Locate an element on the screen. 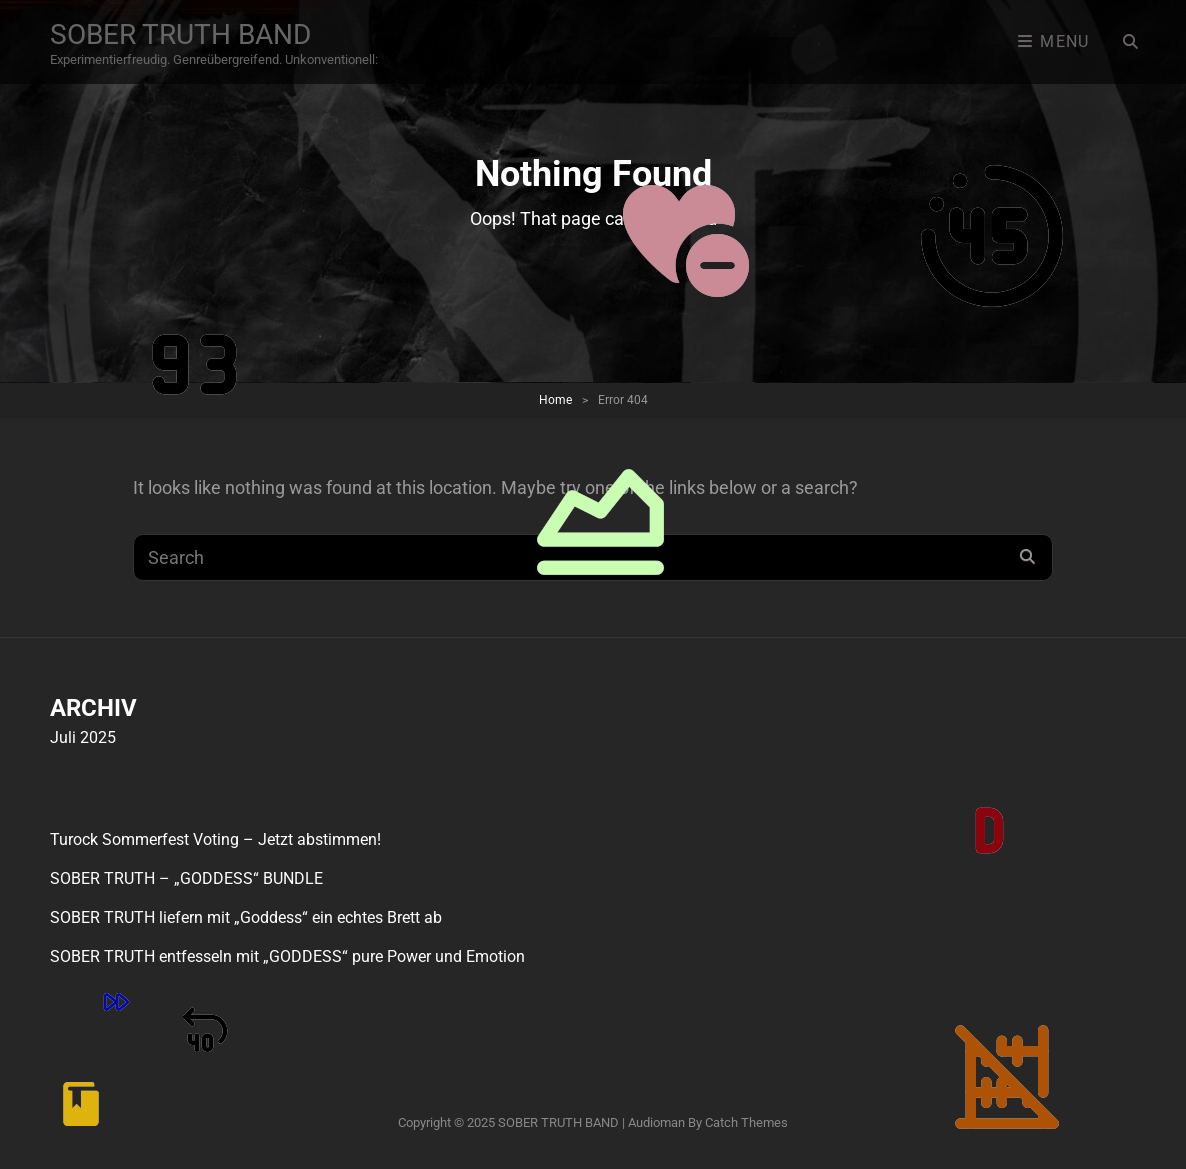  displays the number 93 as a badge or counter is located at coordinates (194, 364).